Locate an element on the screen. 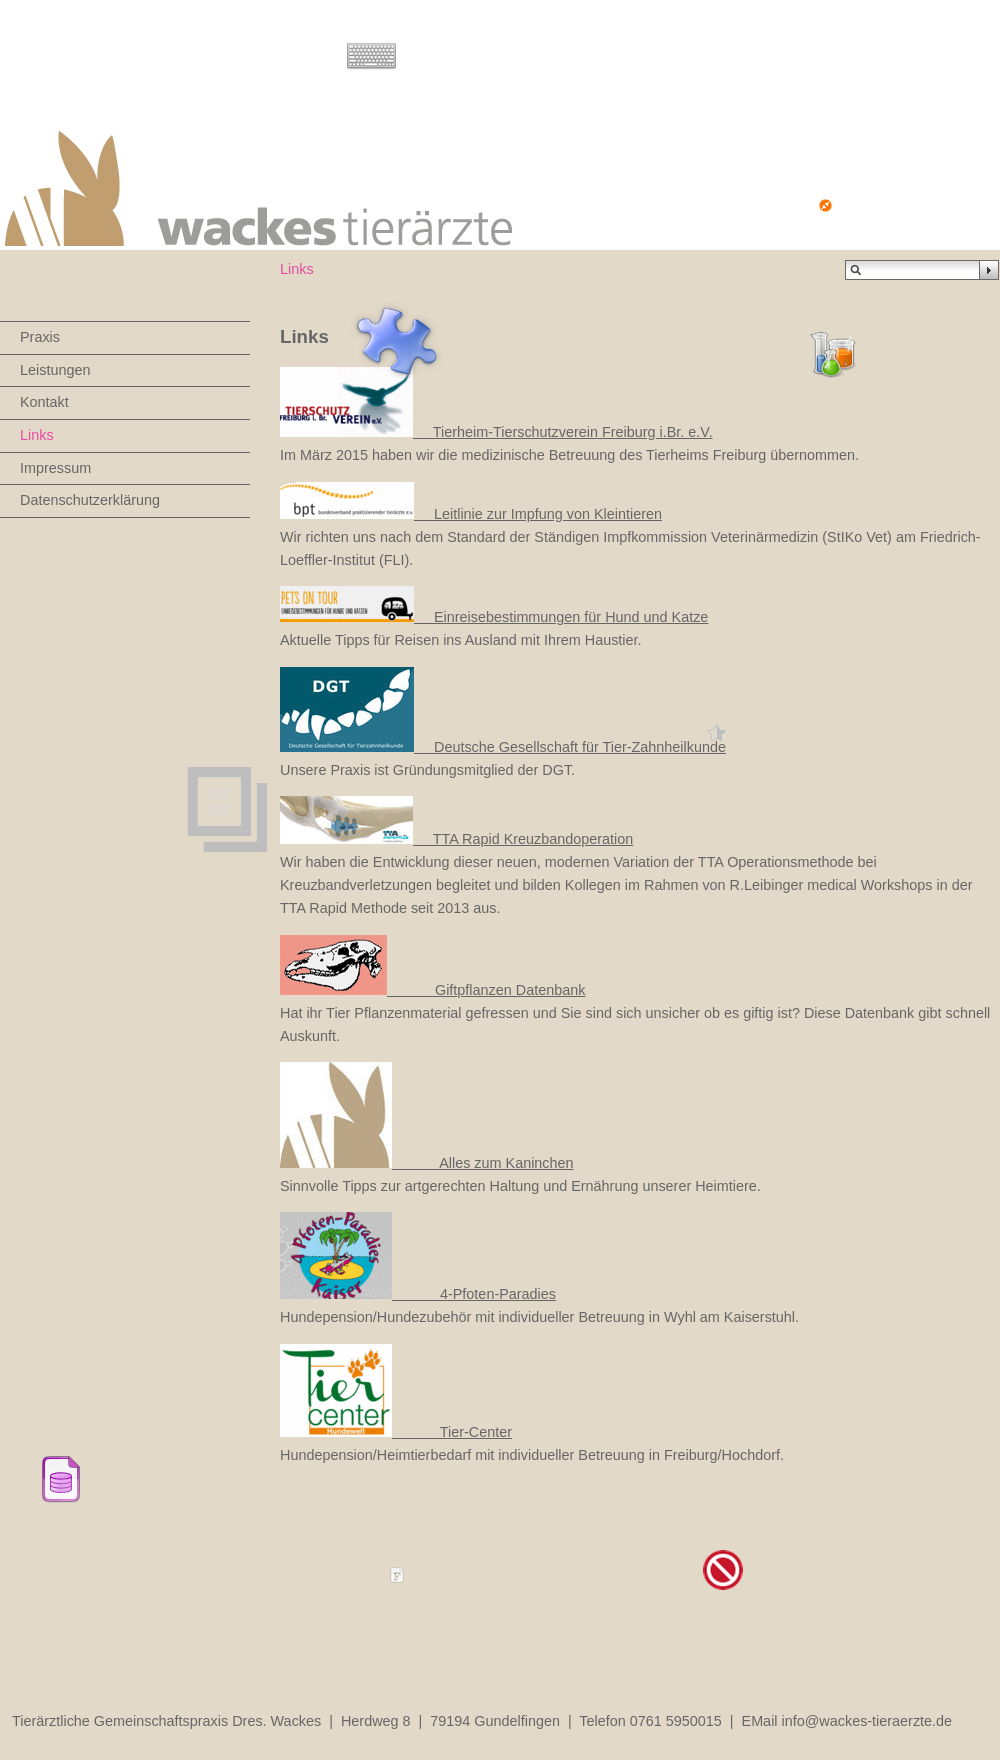 This screenshot has width=1000, height=1760. indicates a partial or half rating is located at coordinates (716, 733).